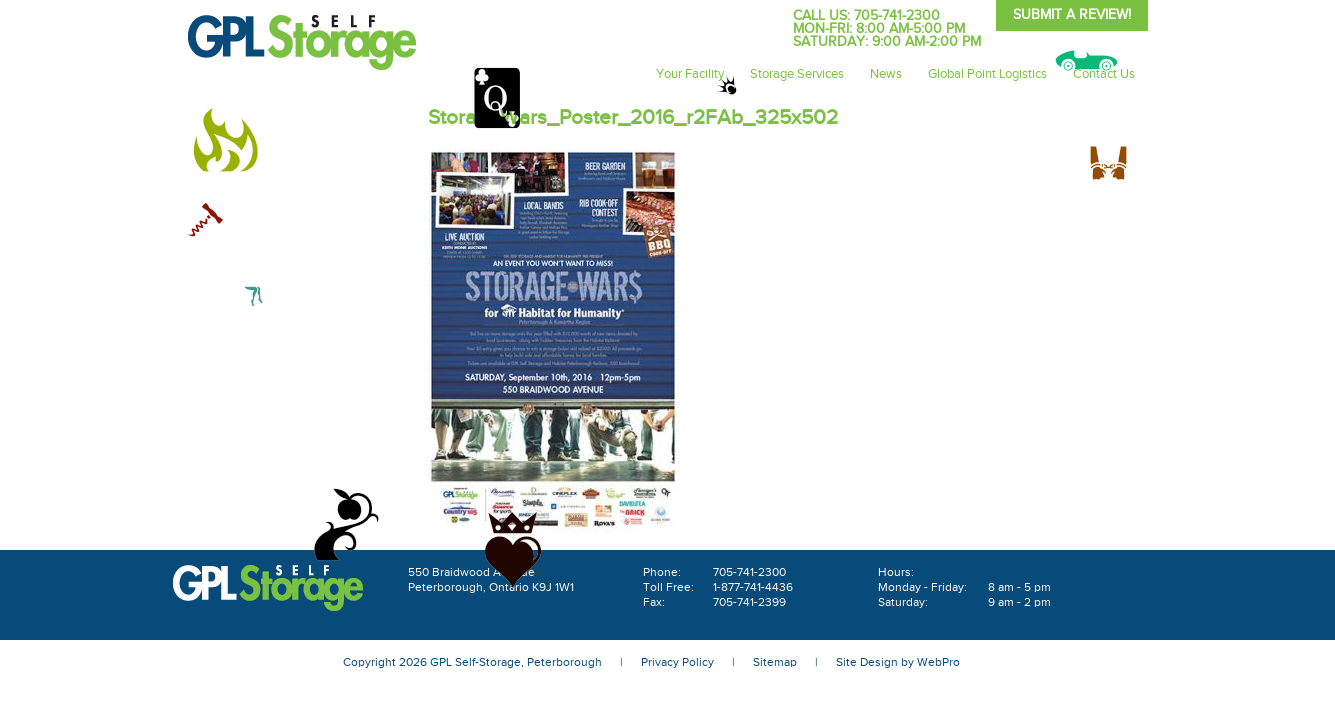 Image resolution: width=1335 pixels, height=720 pixels. Describe the element at coordinates (253, 296) in the screenshot. I see `select female character legs or lower body` at that location.